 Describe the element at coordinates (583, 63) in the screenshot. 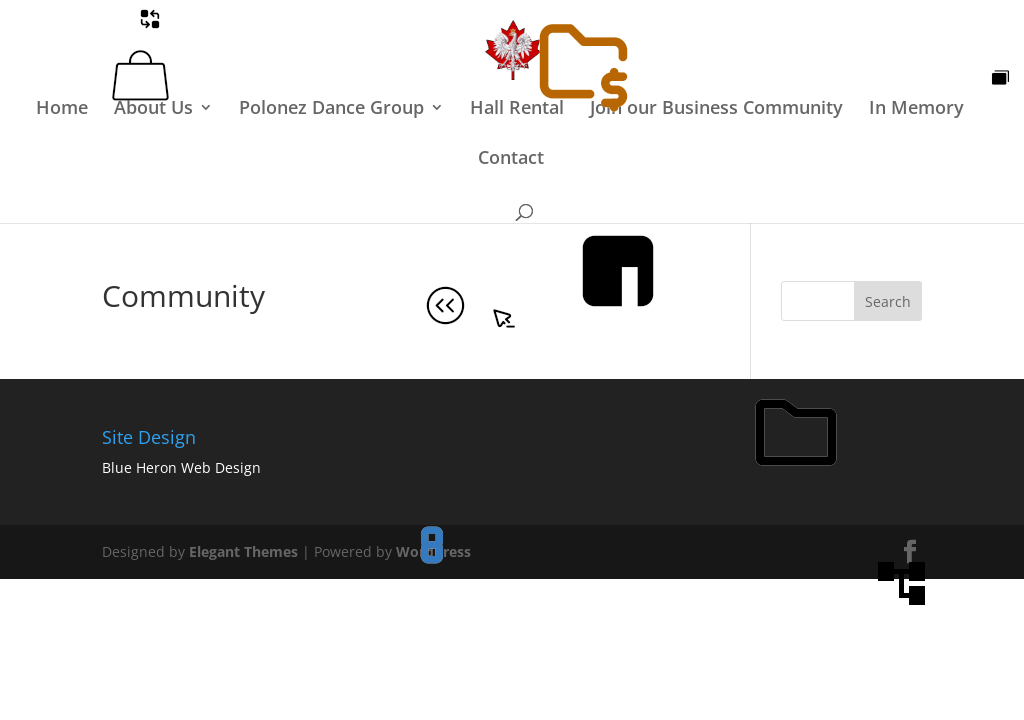

I see `access financial documents folder` at that location.